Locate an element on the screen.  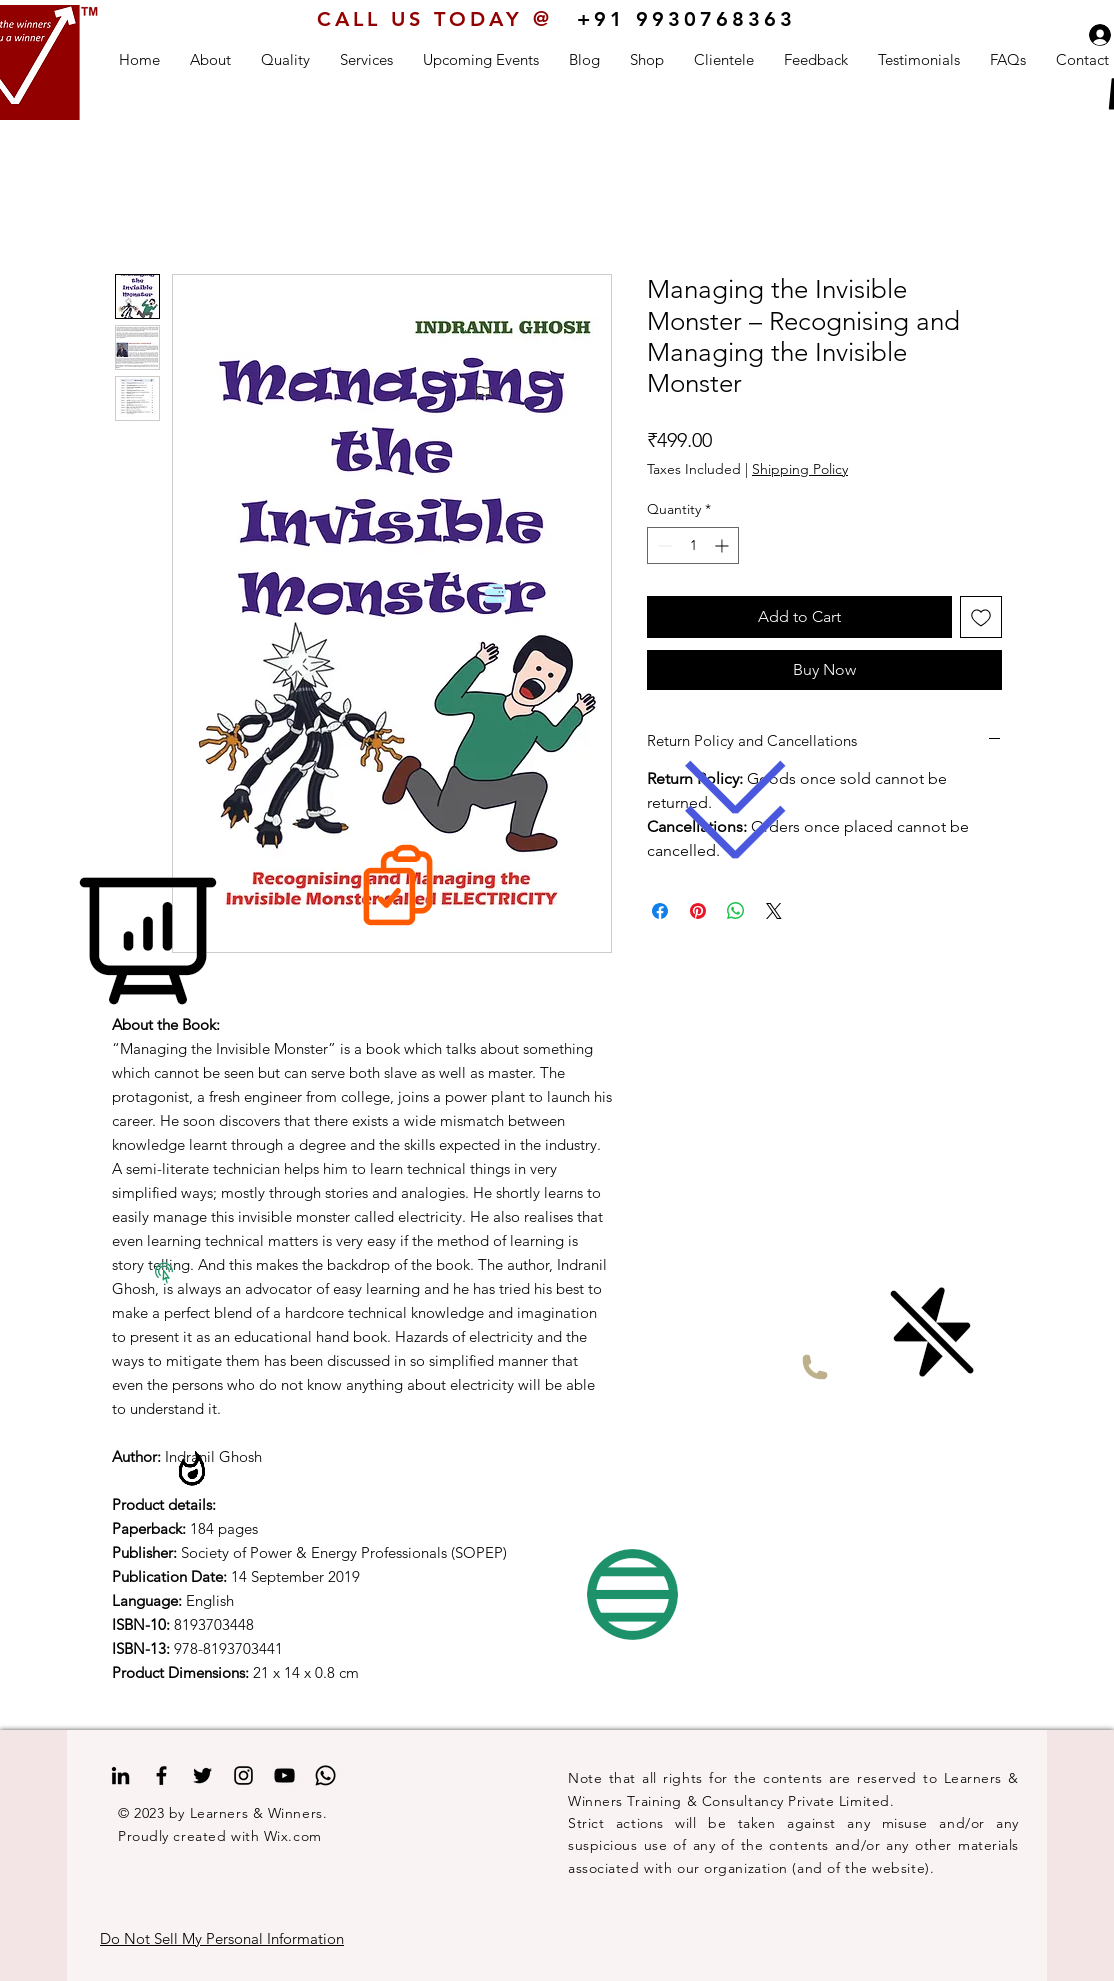
expand collapsed content below is located at coordinates (739, 813).